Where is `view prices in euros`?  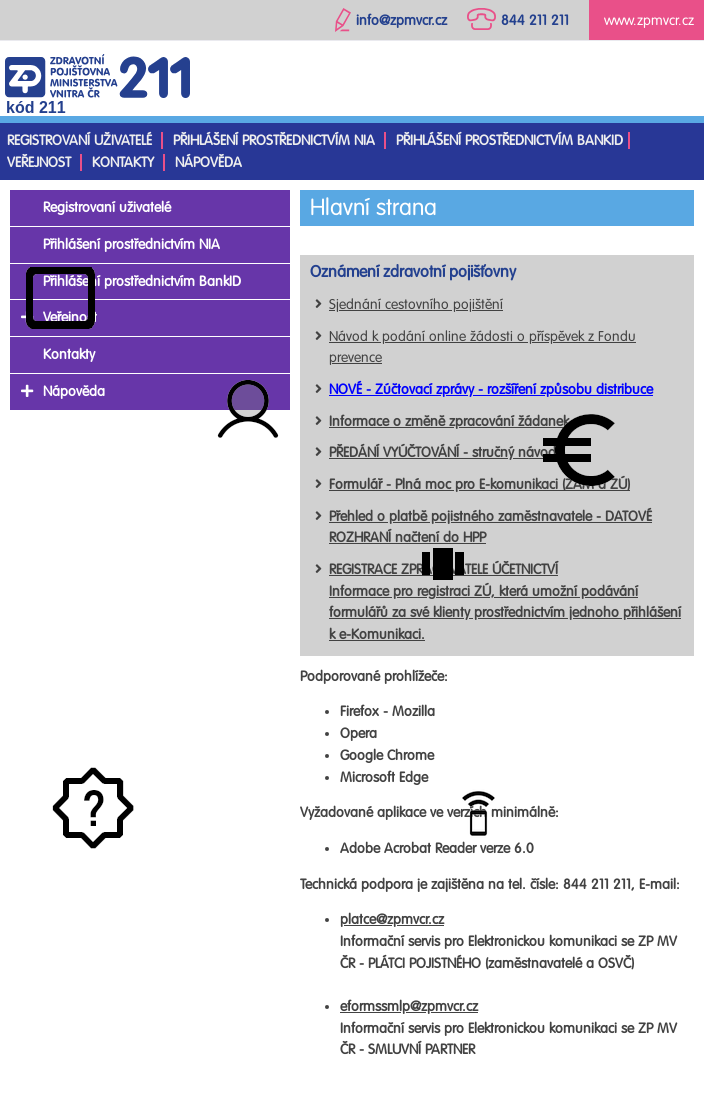
view prices in euros is located at coordinates (579, 450).